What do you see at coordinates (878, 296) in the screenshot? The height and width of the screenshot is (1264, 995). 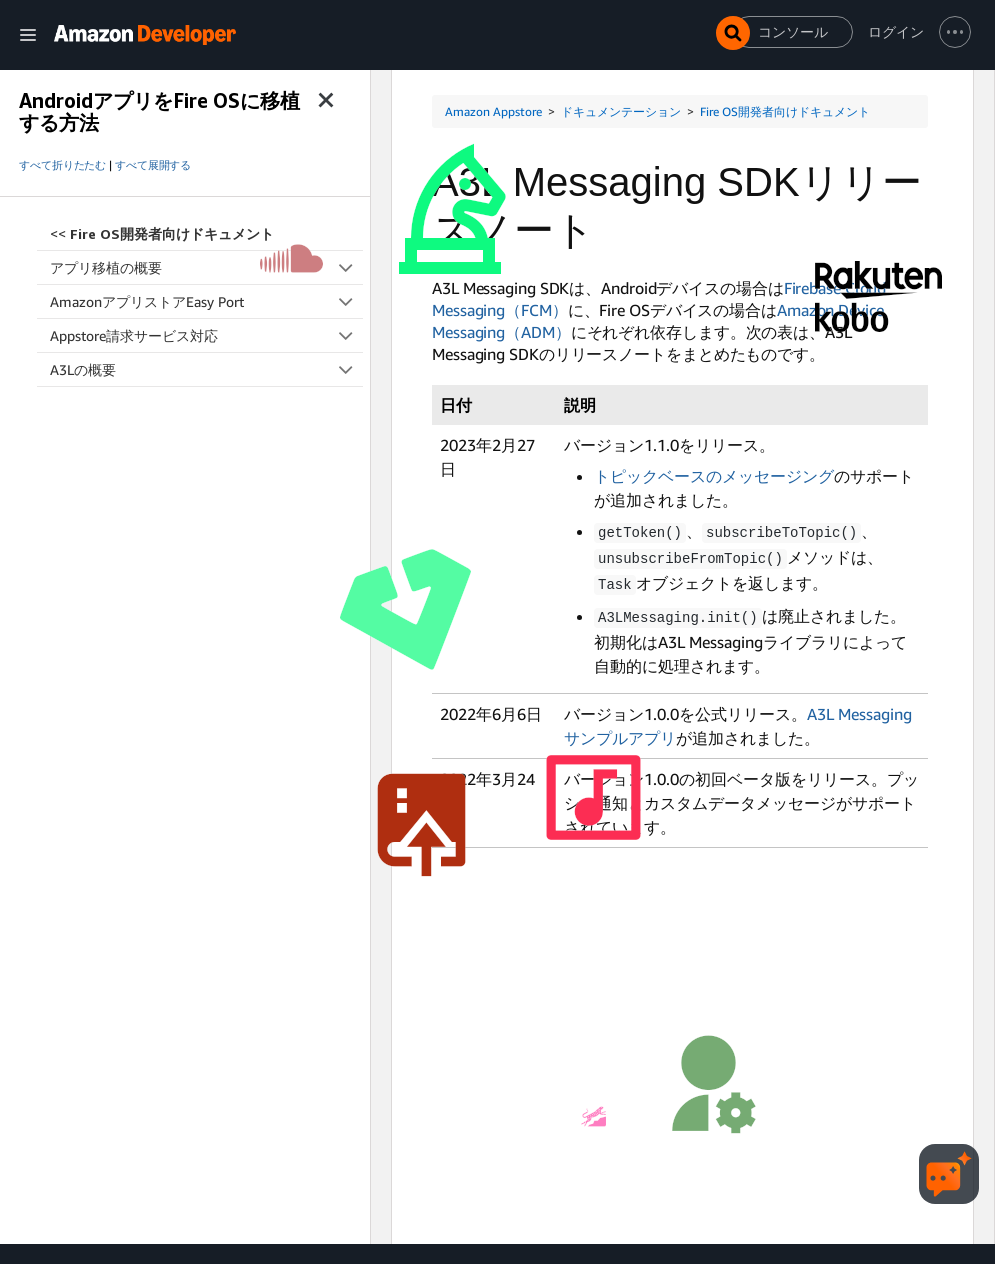 I see `open the Rakuten Kobo e-reader app` at bounding box center [878, 296].